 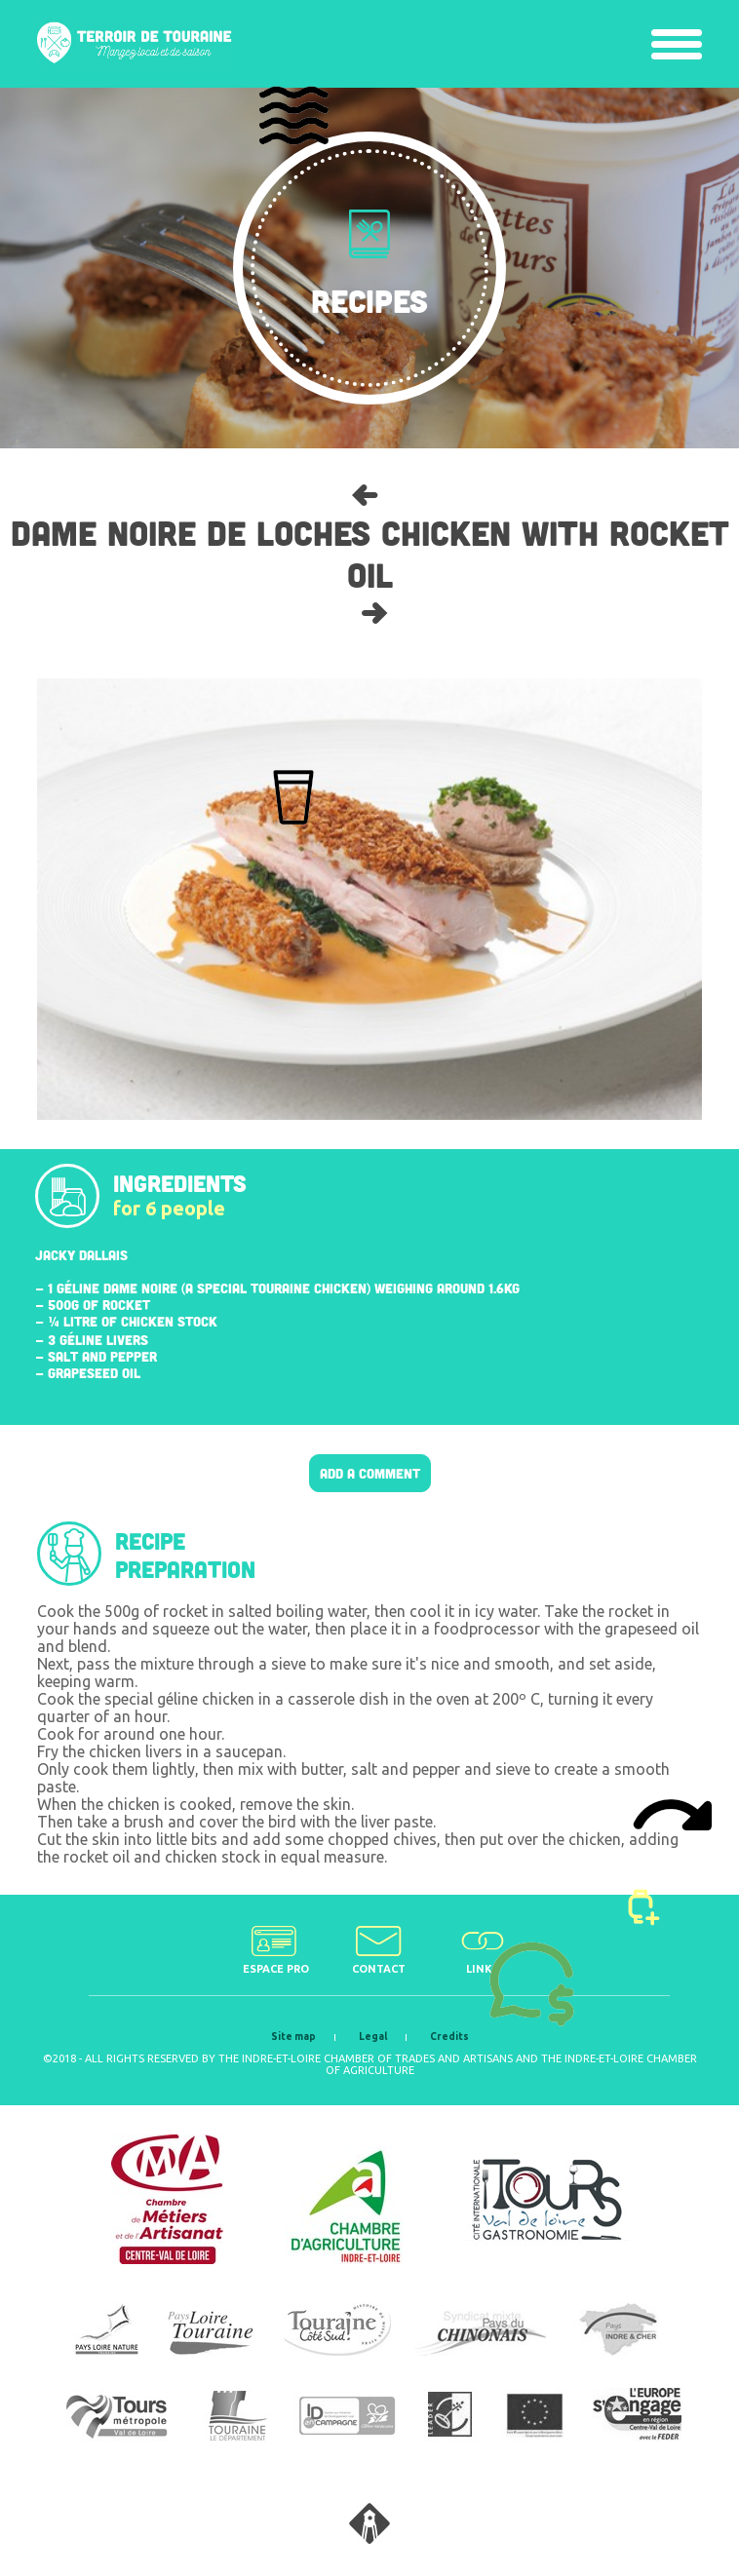 What do you see at coordinates (641, 1906) in the screenshot?
I see `add a new smartwatch device` at bounding box center [641, 1906].